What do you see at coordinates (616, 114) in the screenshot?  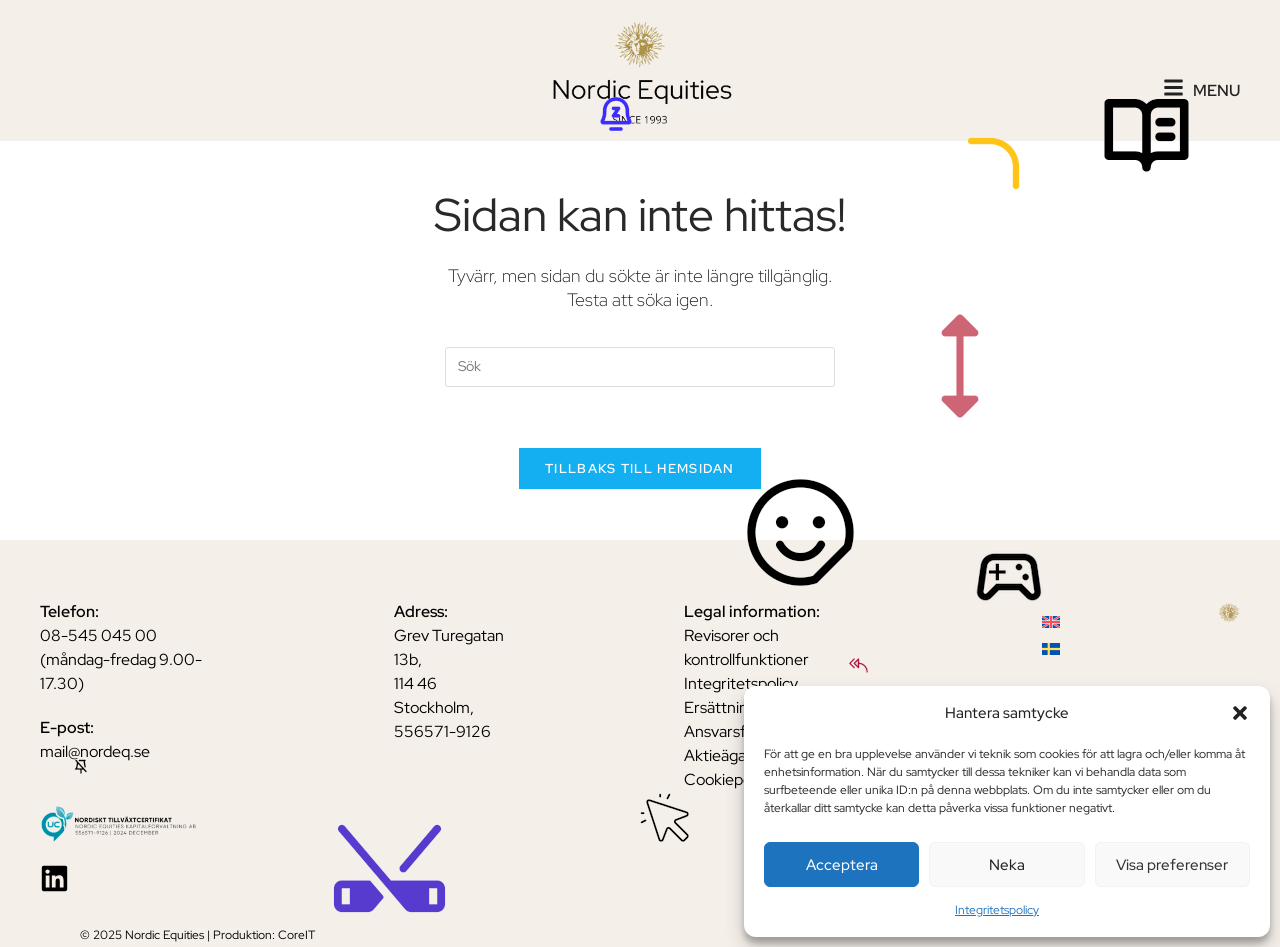 I see `snooze notifications` at bounding box center [616, 114].